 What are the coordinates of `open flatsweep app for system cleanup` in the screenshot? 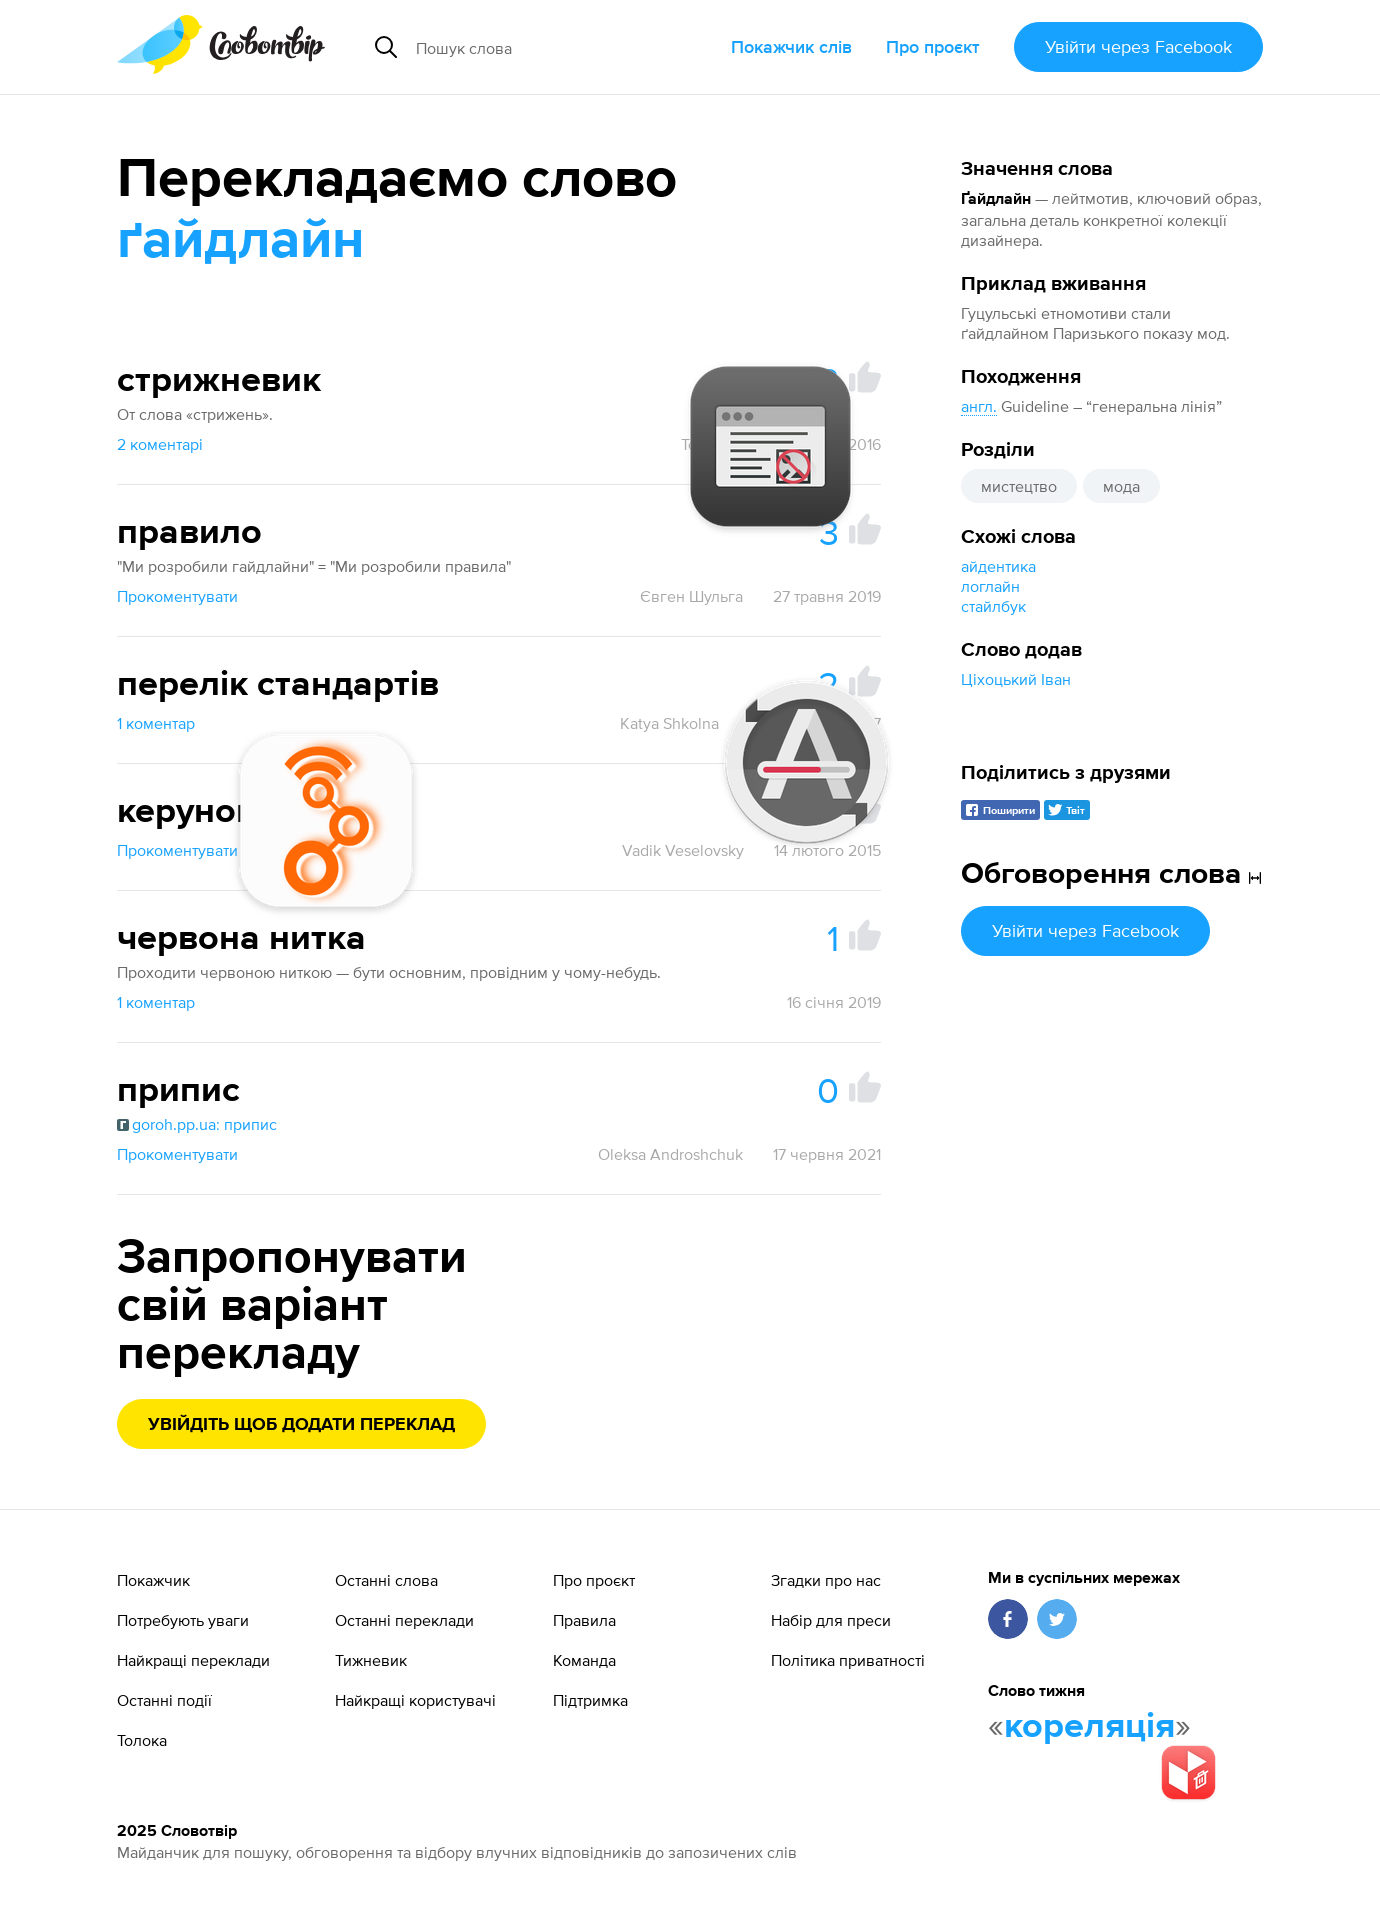 It's located at (1188, 1772).